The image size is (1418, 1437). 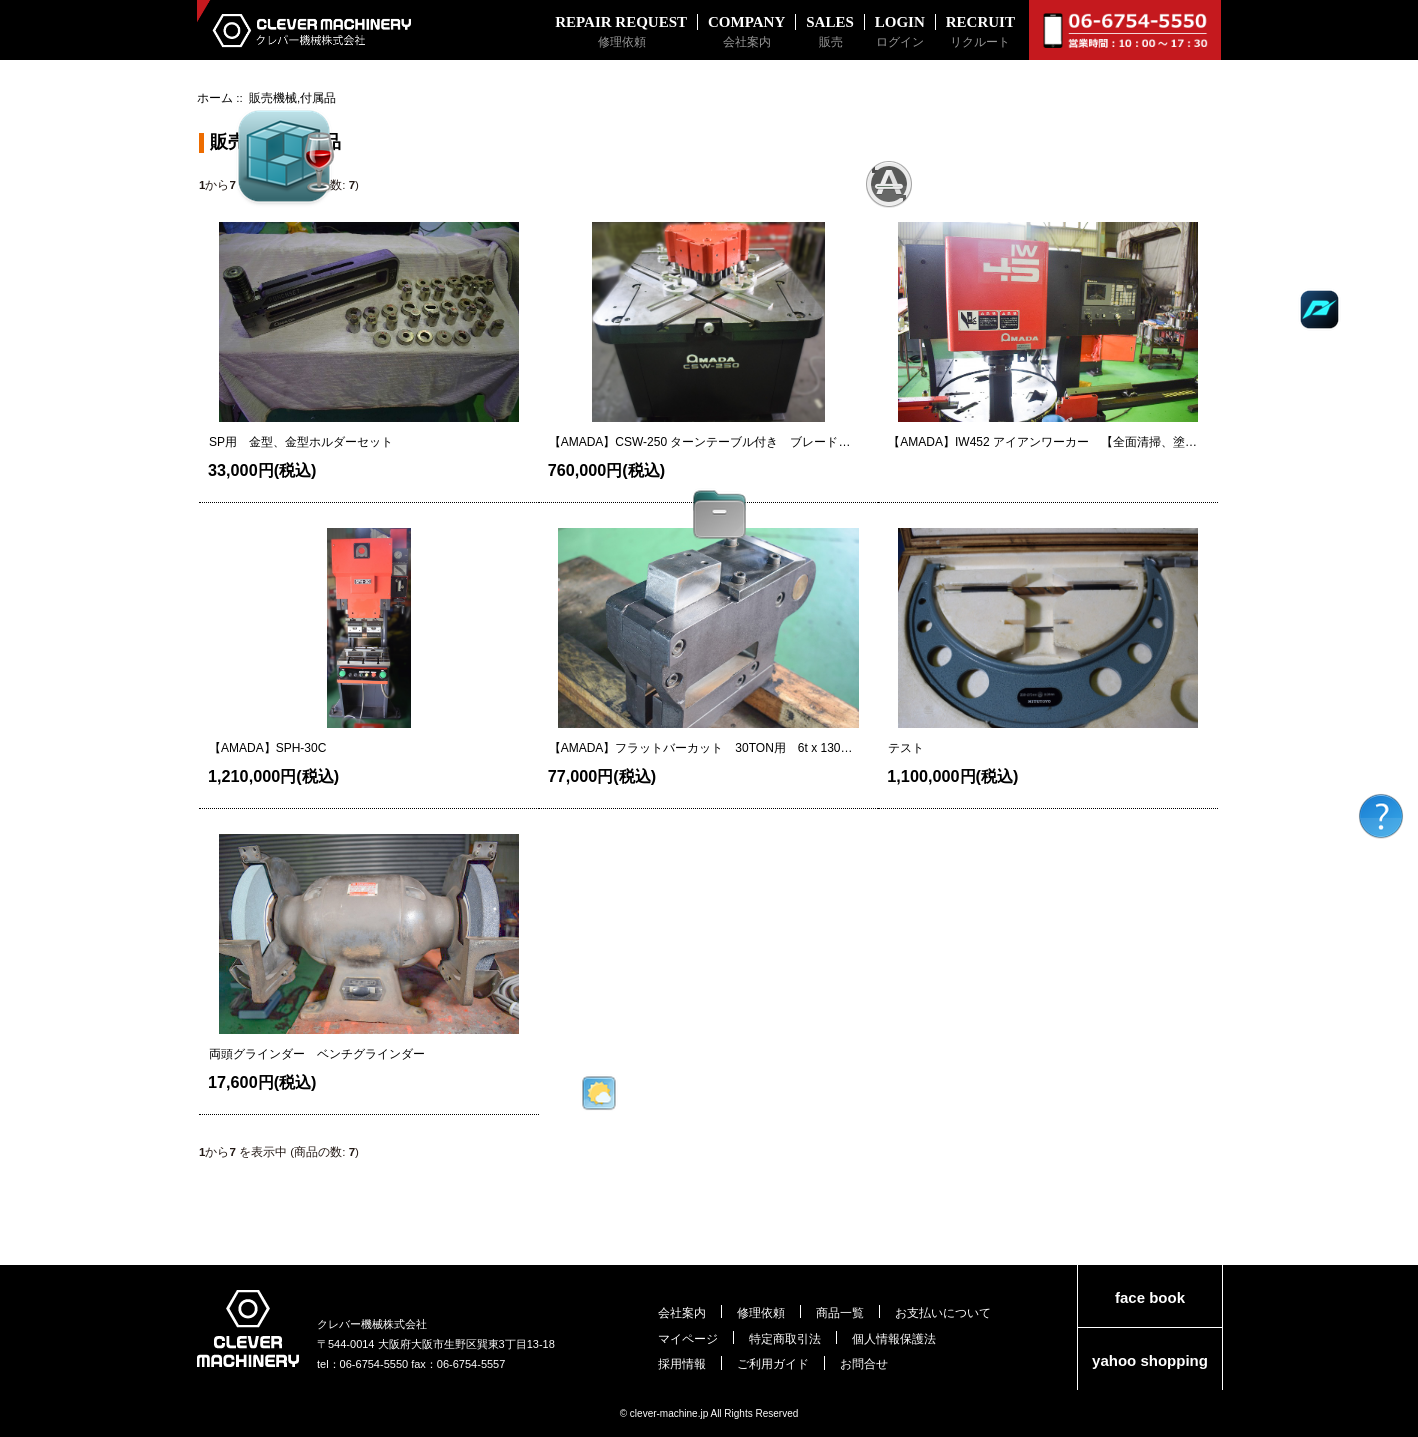 What do you see at coordinates (889, 184) in the screenshot?
I see `open the software update application` at bounding box center [889, 184].